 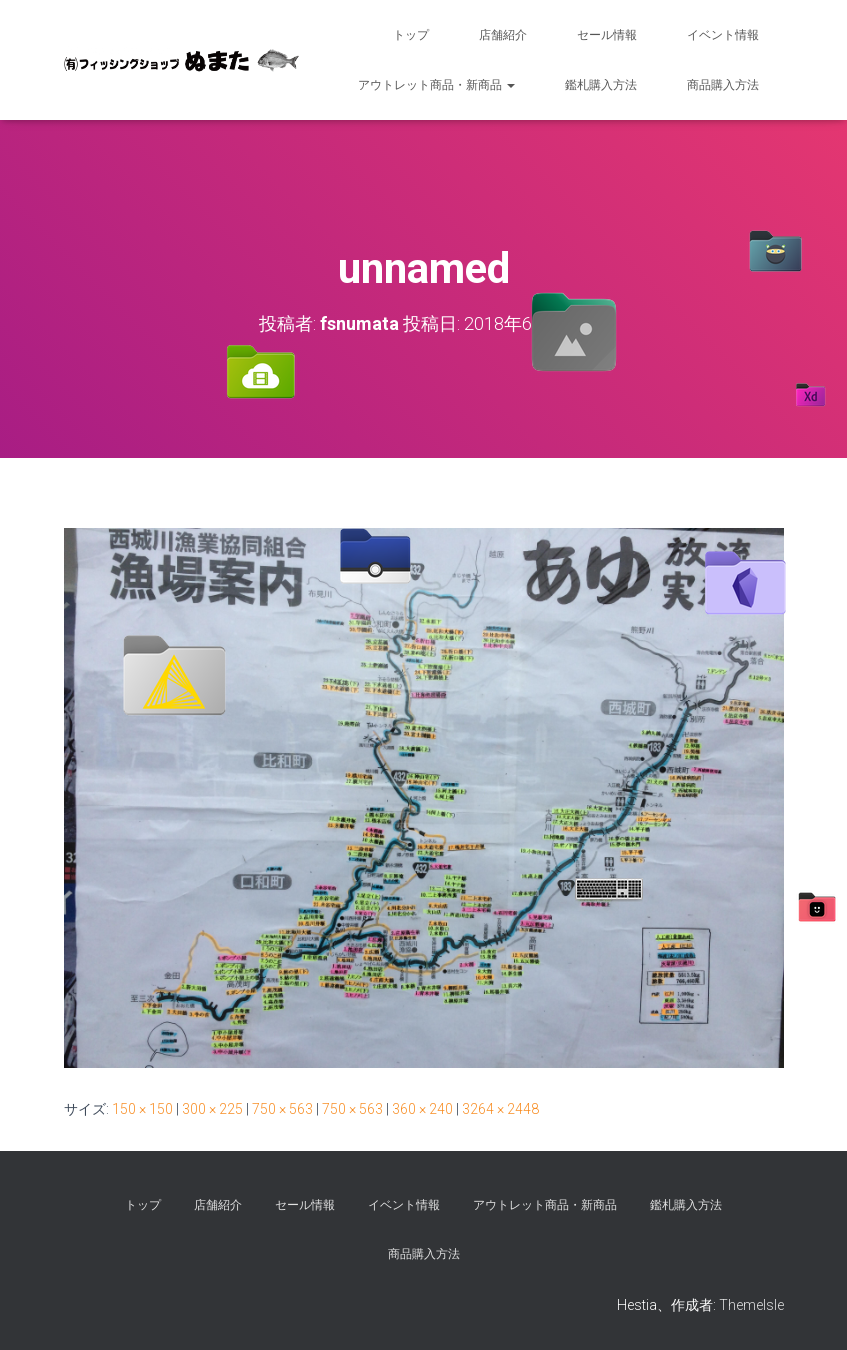 What do you see at coordinates (375, 558) in the screenshot?
I see `folder containing pokémon game files or saves` at bounding box center [375, 558].